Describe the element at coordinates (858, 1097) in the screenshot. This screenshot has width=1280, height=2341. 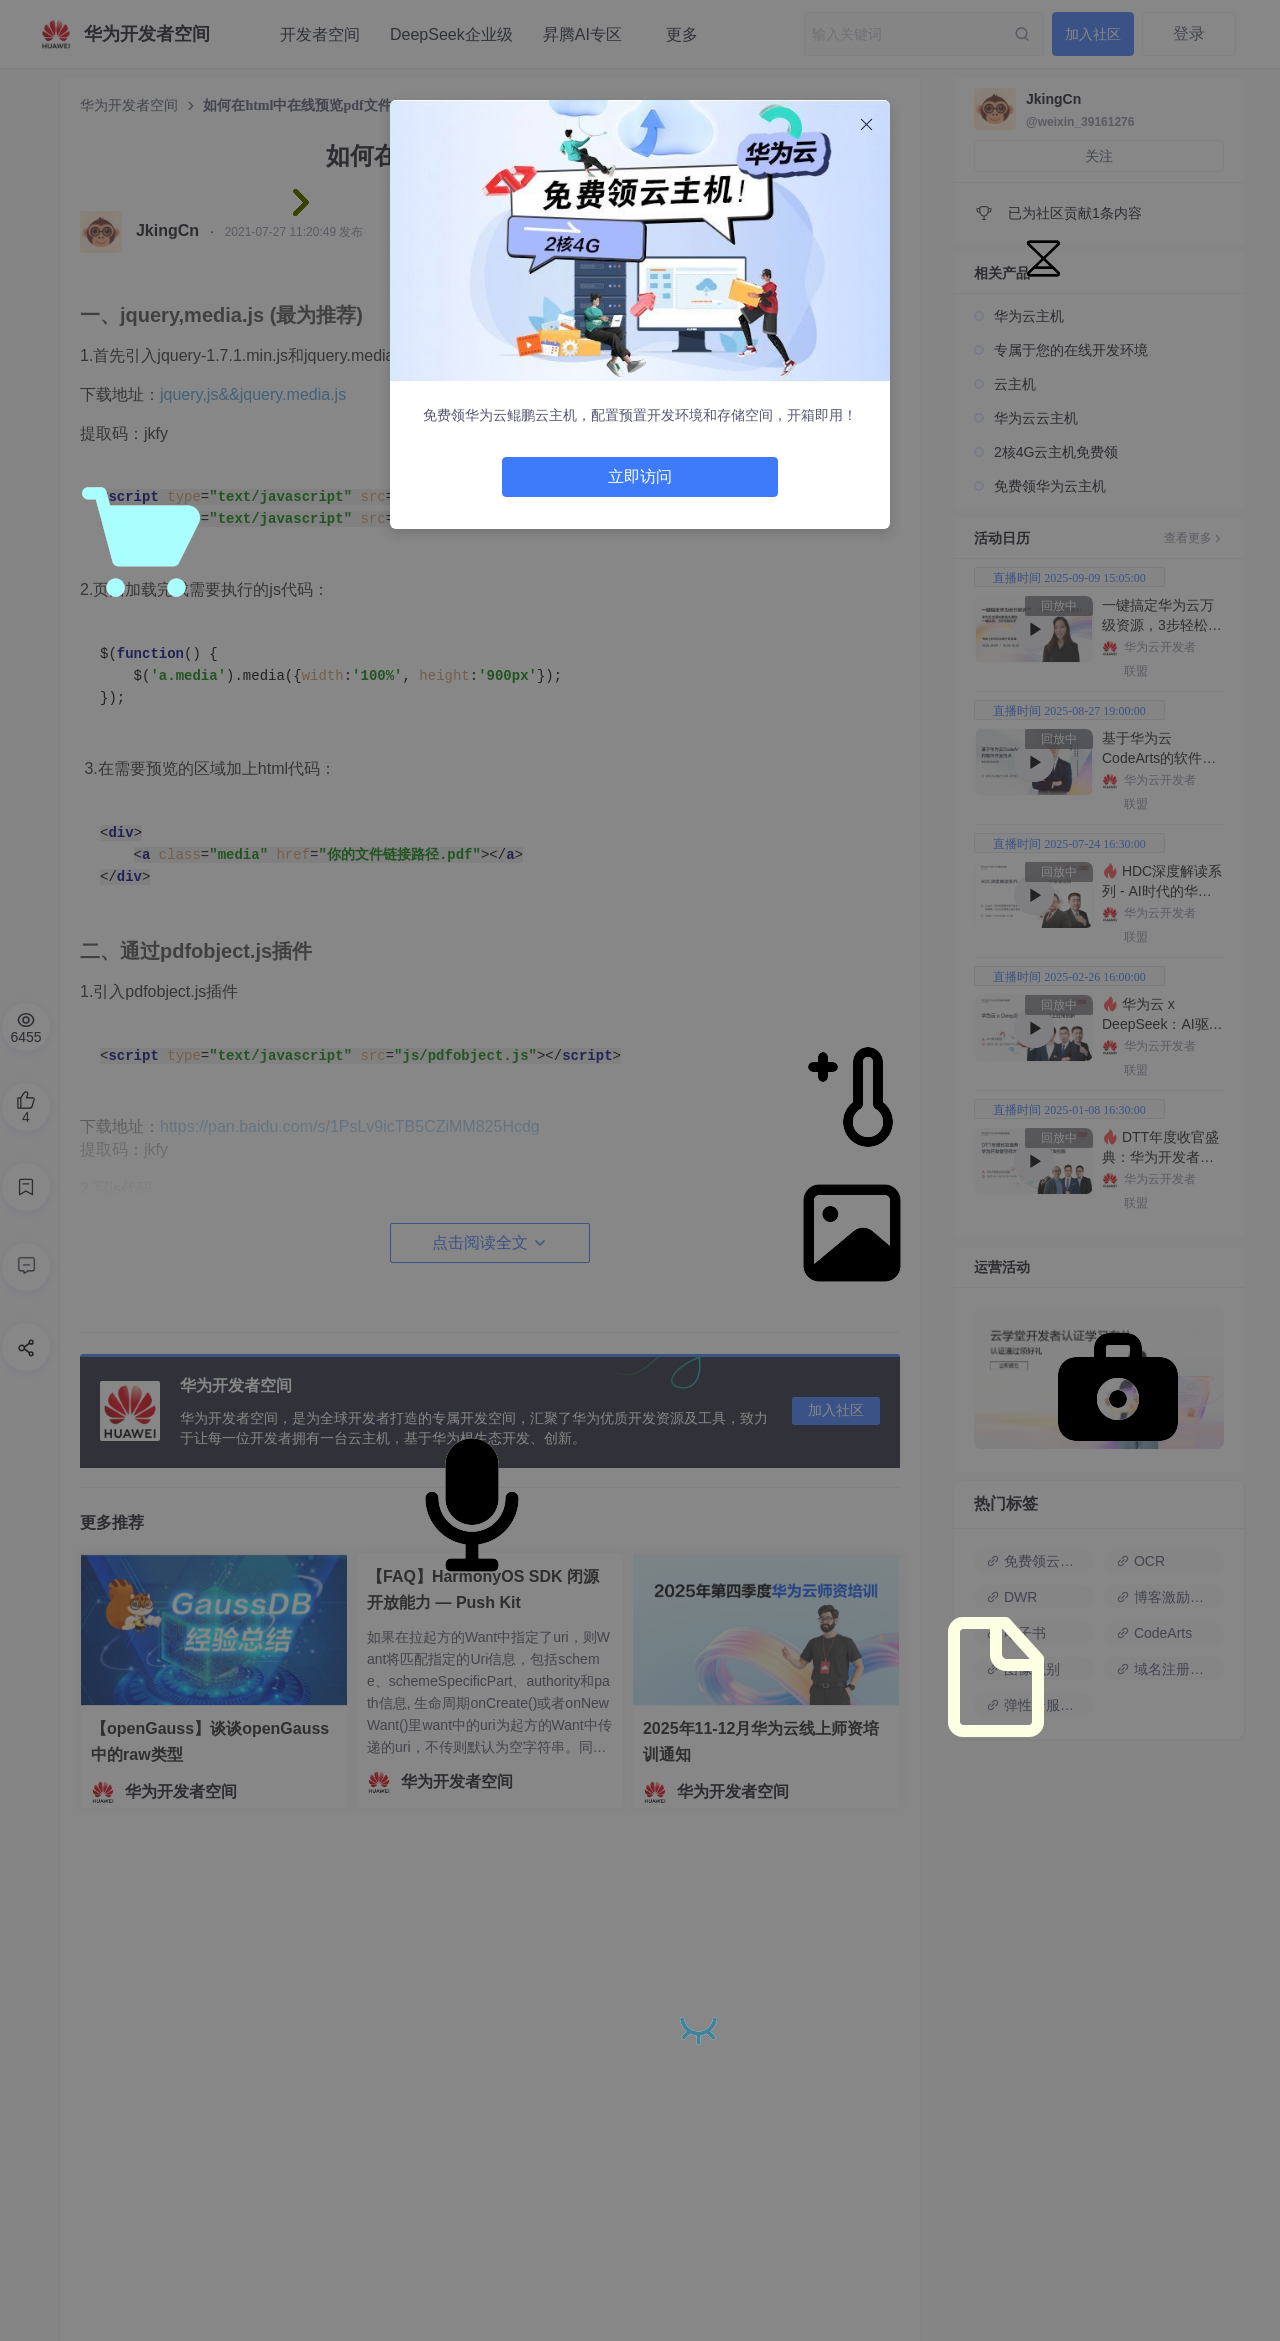
I see `increase temperature setting` at that location.